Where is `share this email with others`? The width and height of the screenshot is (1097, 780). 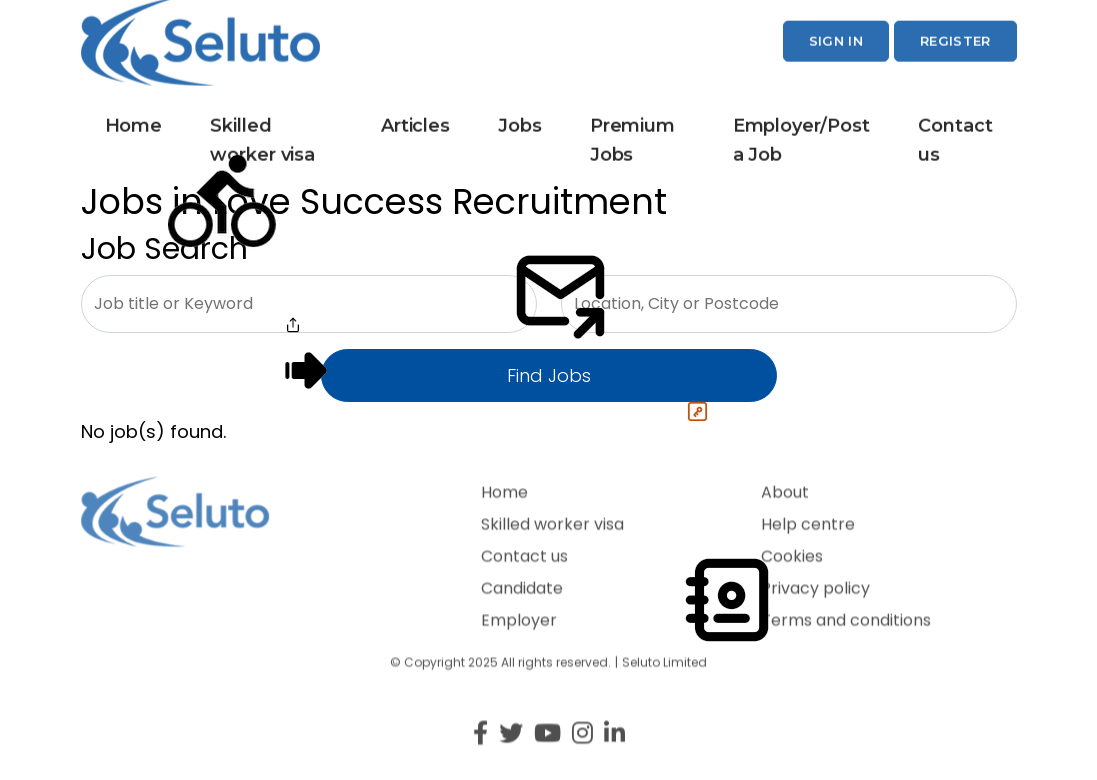 share this email with others is located at coordinates (560, 290).